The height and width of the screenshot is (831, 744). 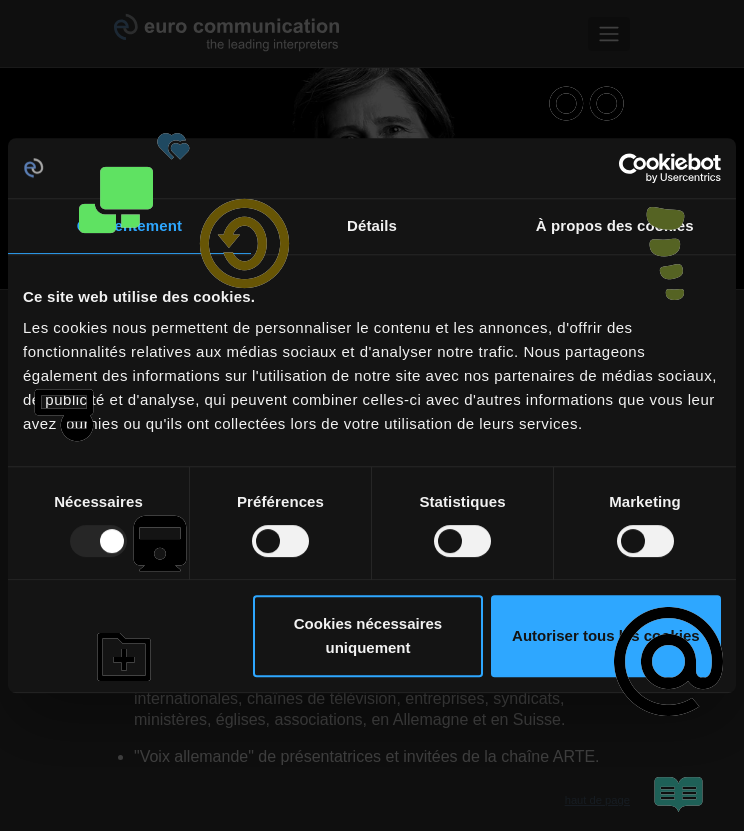 What do you see at coordinates (173, 146) in the screenshot?
I see `add to favorites or liked items` at bounding box center [173, 146].